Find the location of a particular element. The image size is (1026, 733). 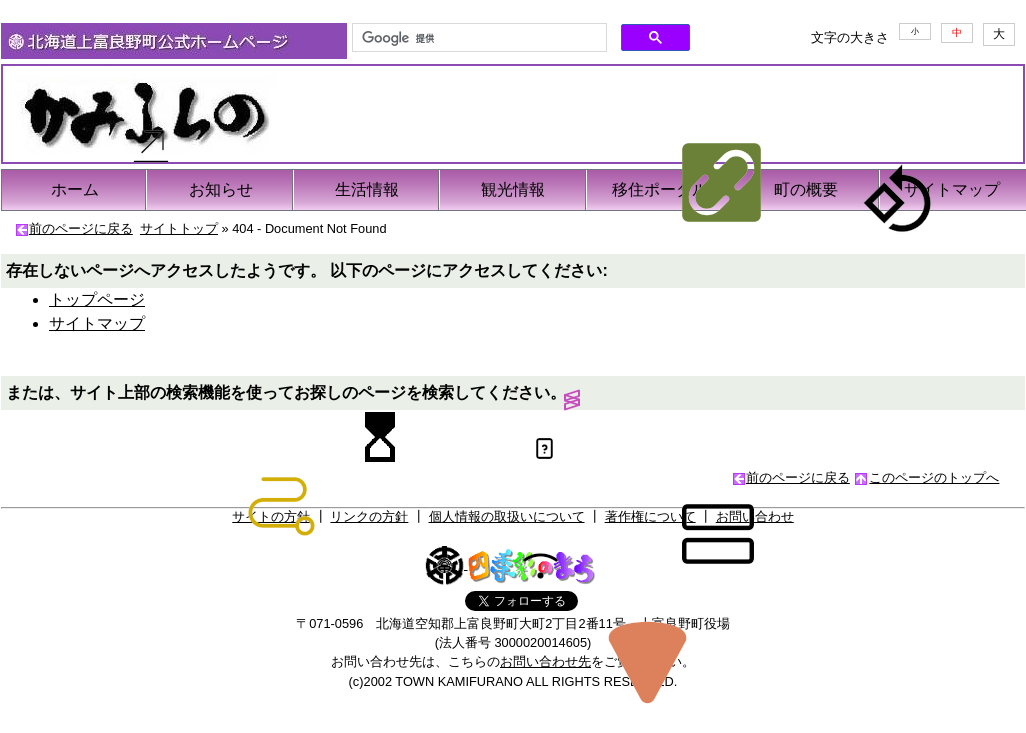

view or edit a route path is located at coordinates (281, 502).